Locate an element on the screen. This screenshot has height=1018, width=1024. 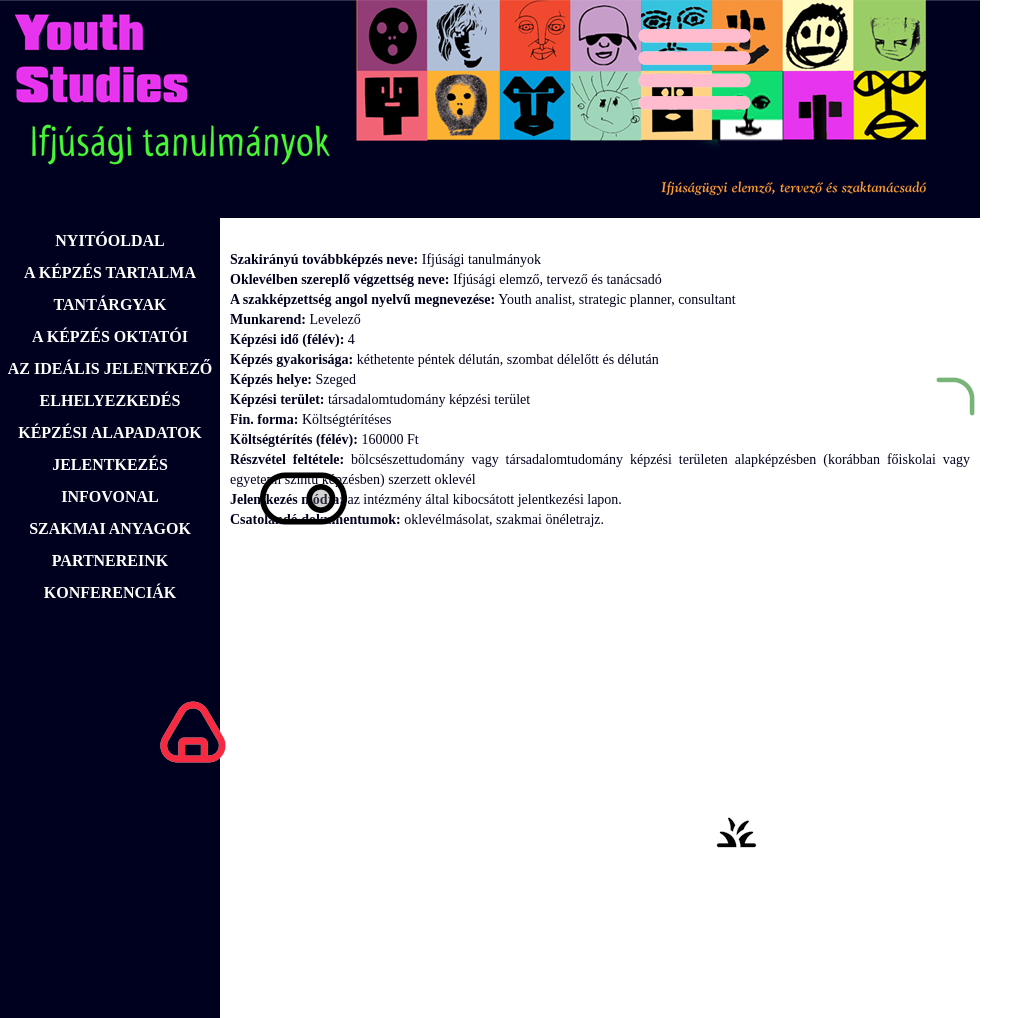
set top-right corner radius is located at coordinates (955, 396).